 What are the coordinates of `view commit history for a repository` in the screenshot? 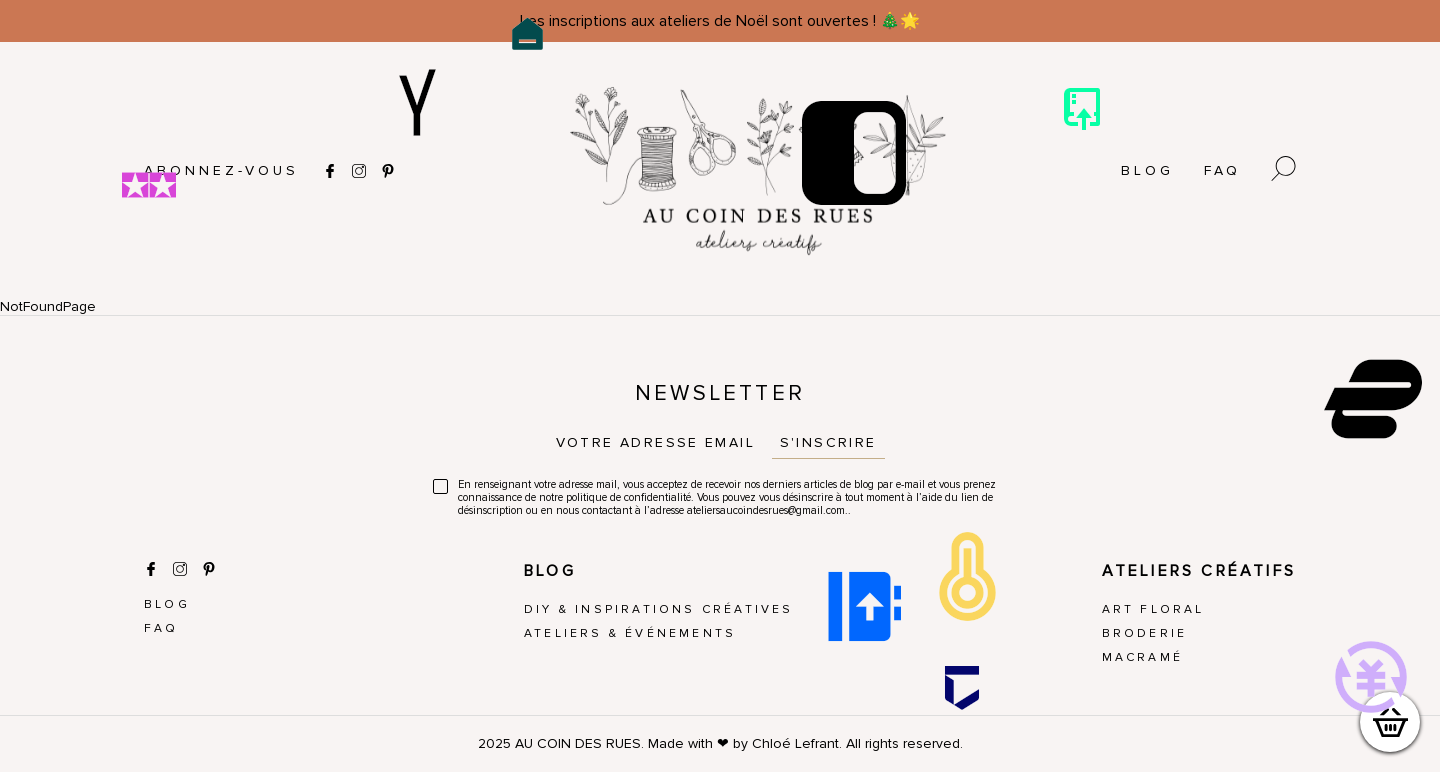 It's located at (1082, 108).